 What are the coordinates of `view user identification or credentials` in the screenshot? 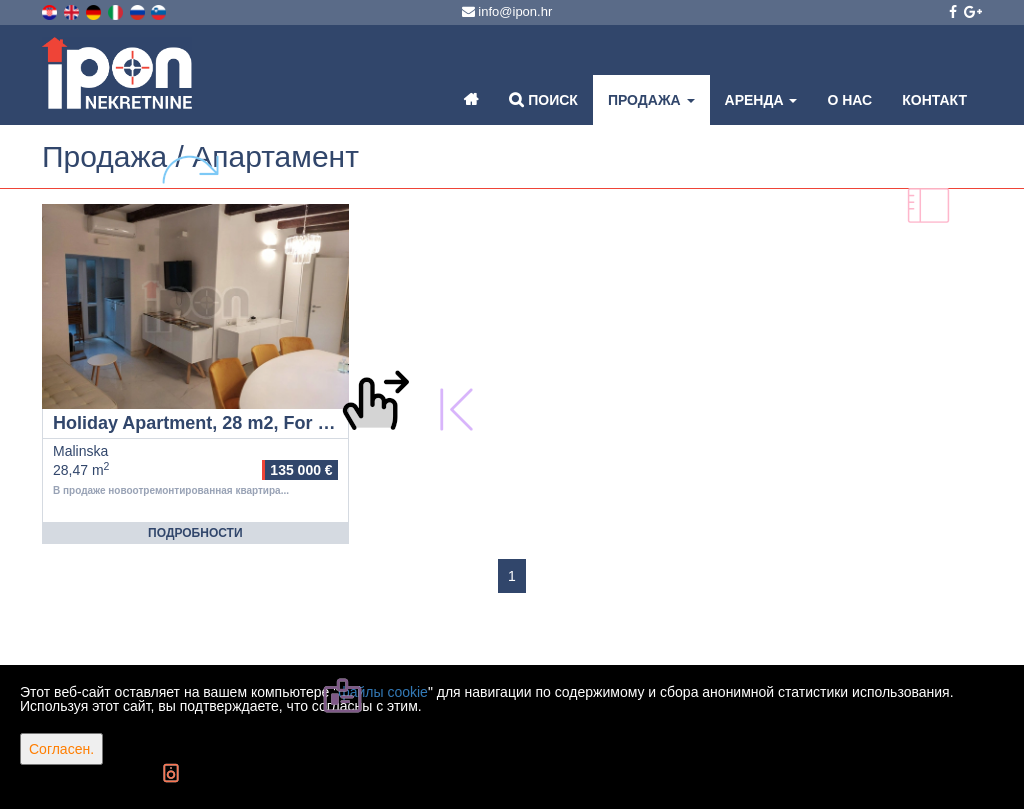 It's located at (342, 695).